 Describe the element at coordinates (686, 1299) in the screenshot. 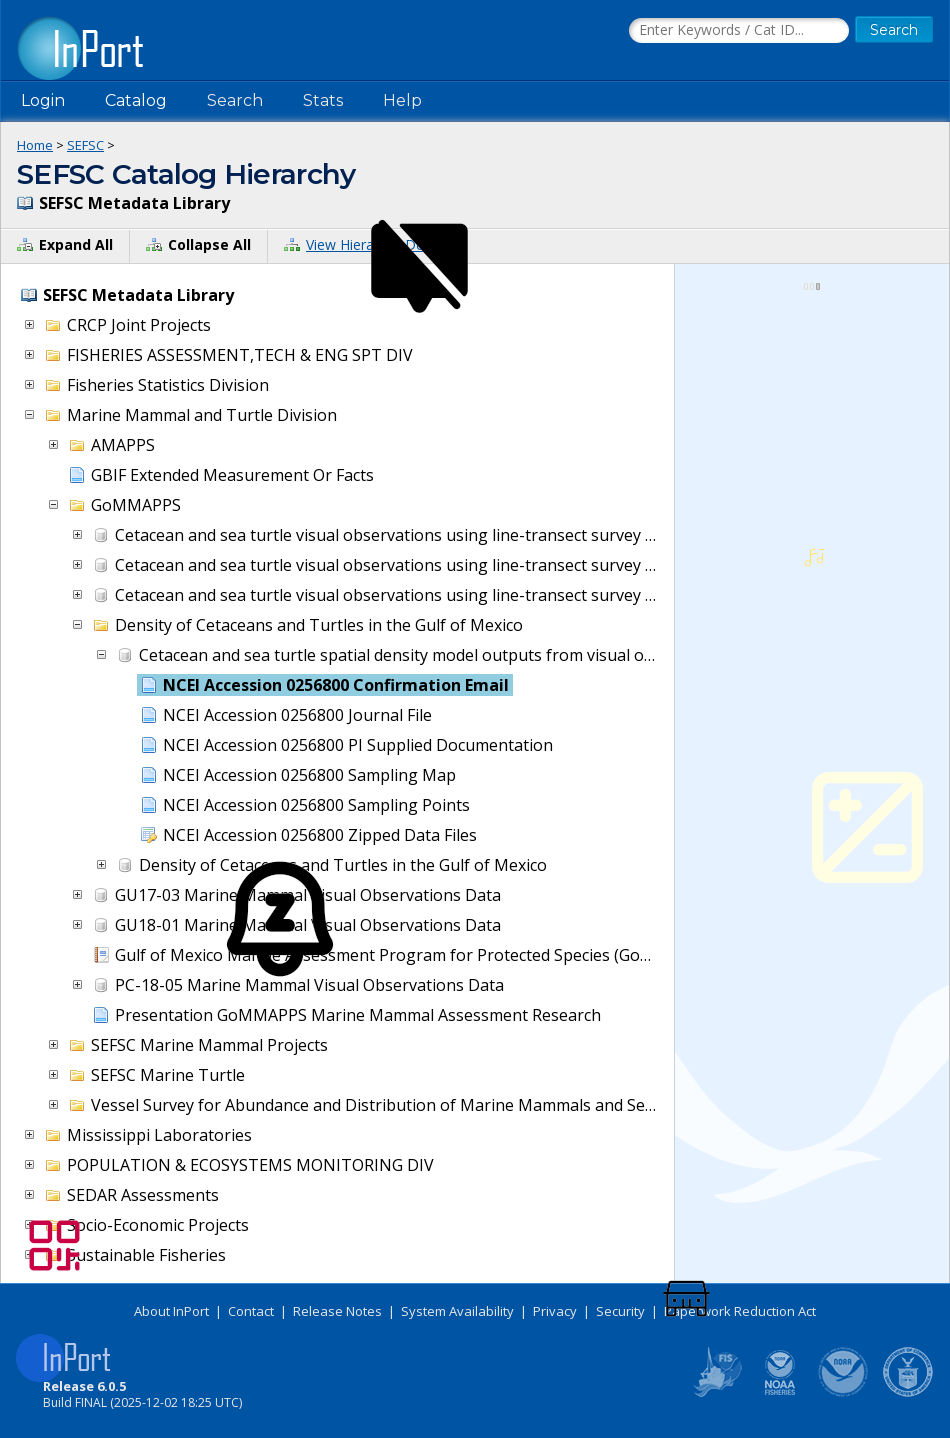

I see `select jeep or off-road vehicle type` at that location.